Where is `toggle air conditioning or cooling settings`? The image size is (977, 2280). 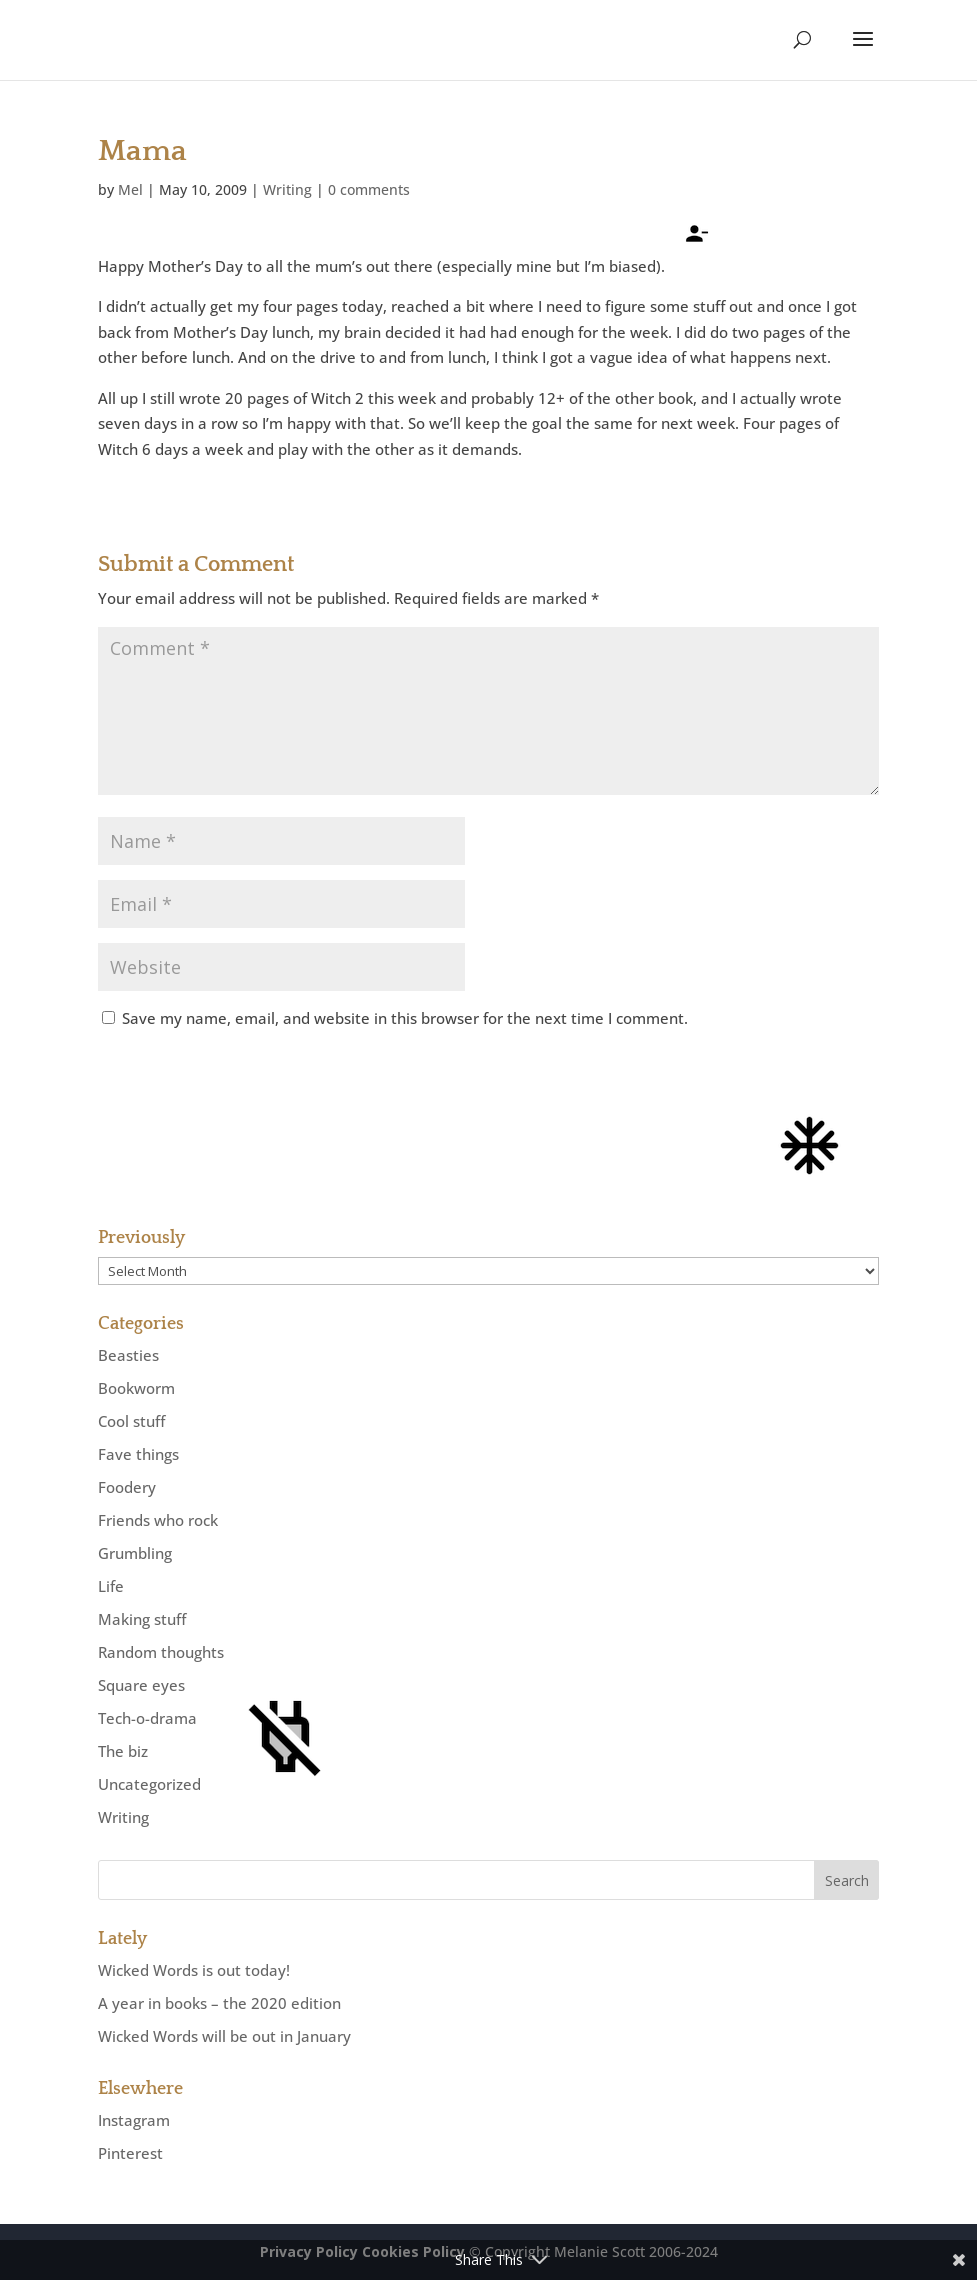 toggle air conditioning or cooling settings is located at coordinates (809, 1145).